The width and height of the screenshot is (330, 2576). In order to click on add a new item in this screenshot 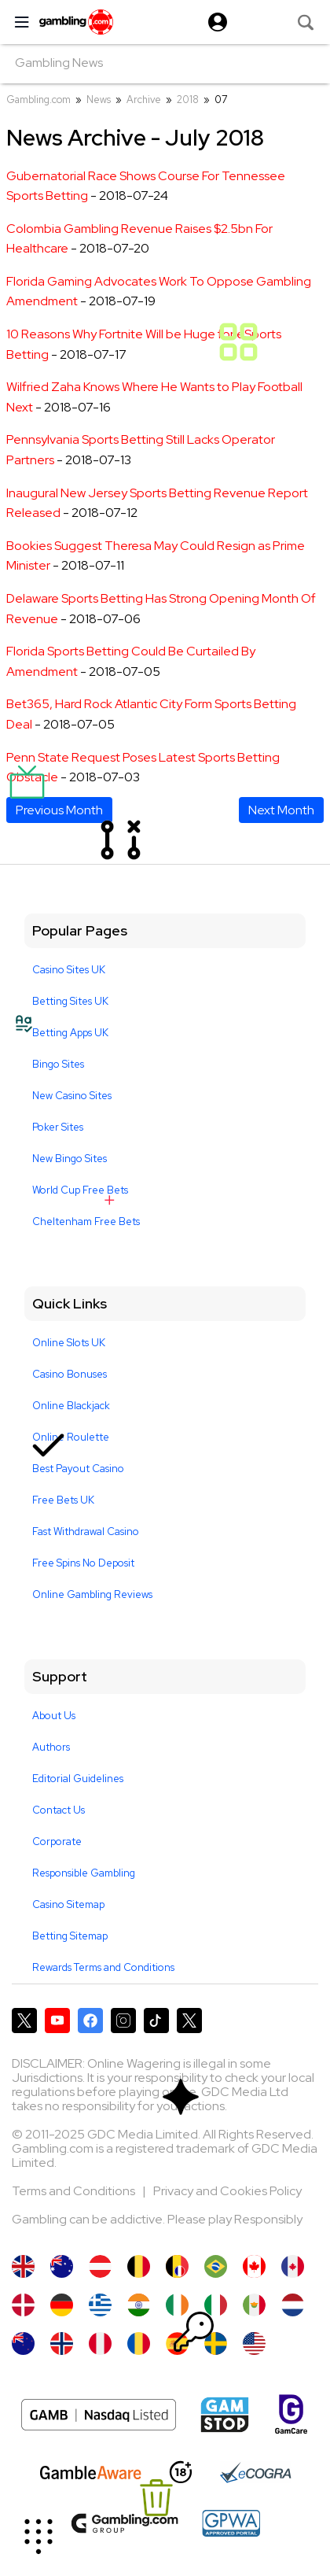, I will do `click(109, 1200)`.